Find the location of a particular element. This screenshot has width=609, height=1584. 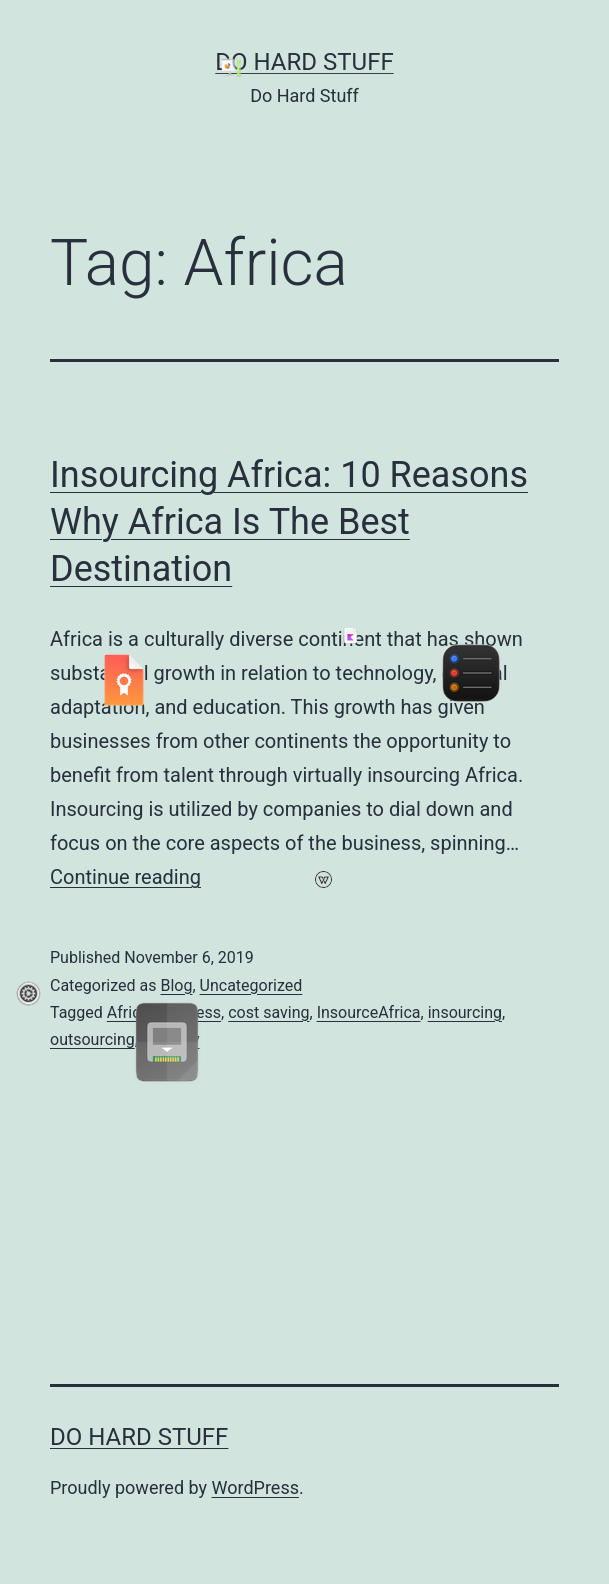

indicates a kotlin source code file is located at coordinates (350, 635).